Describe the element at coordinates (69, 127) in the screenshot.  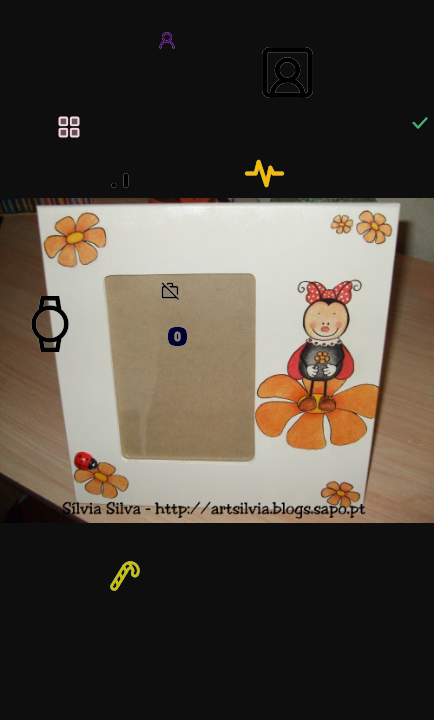
I see `view all apps or applications` at that location.